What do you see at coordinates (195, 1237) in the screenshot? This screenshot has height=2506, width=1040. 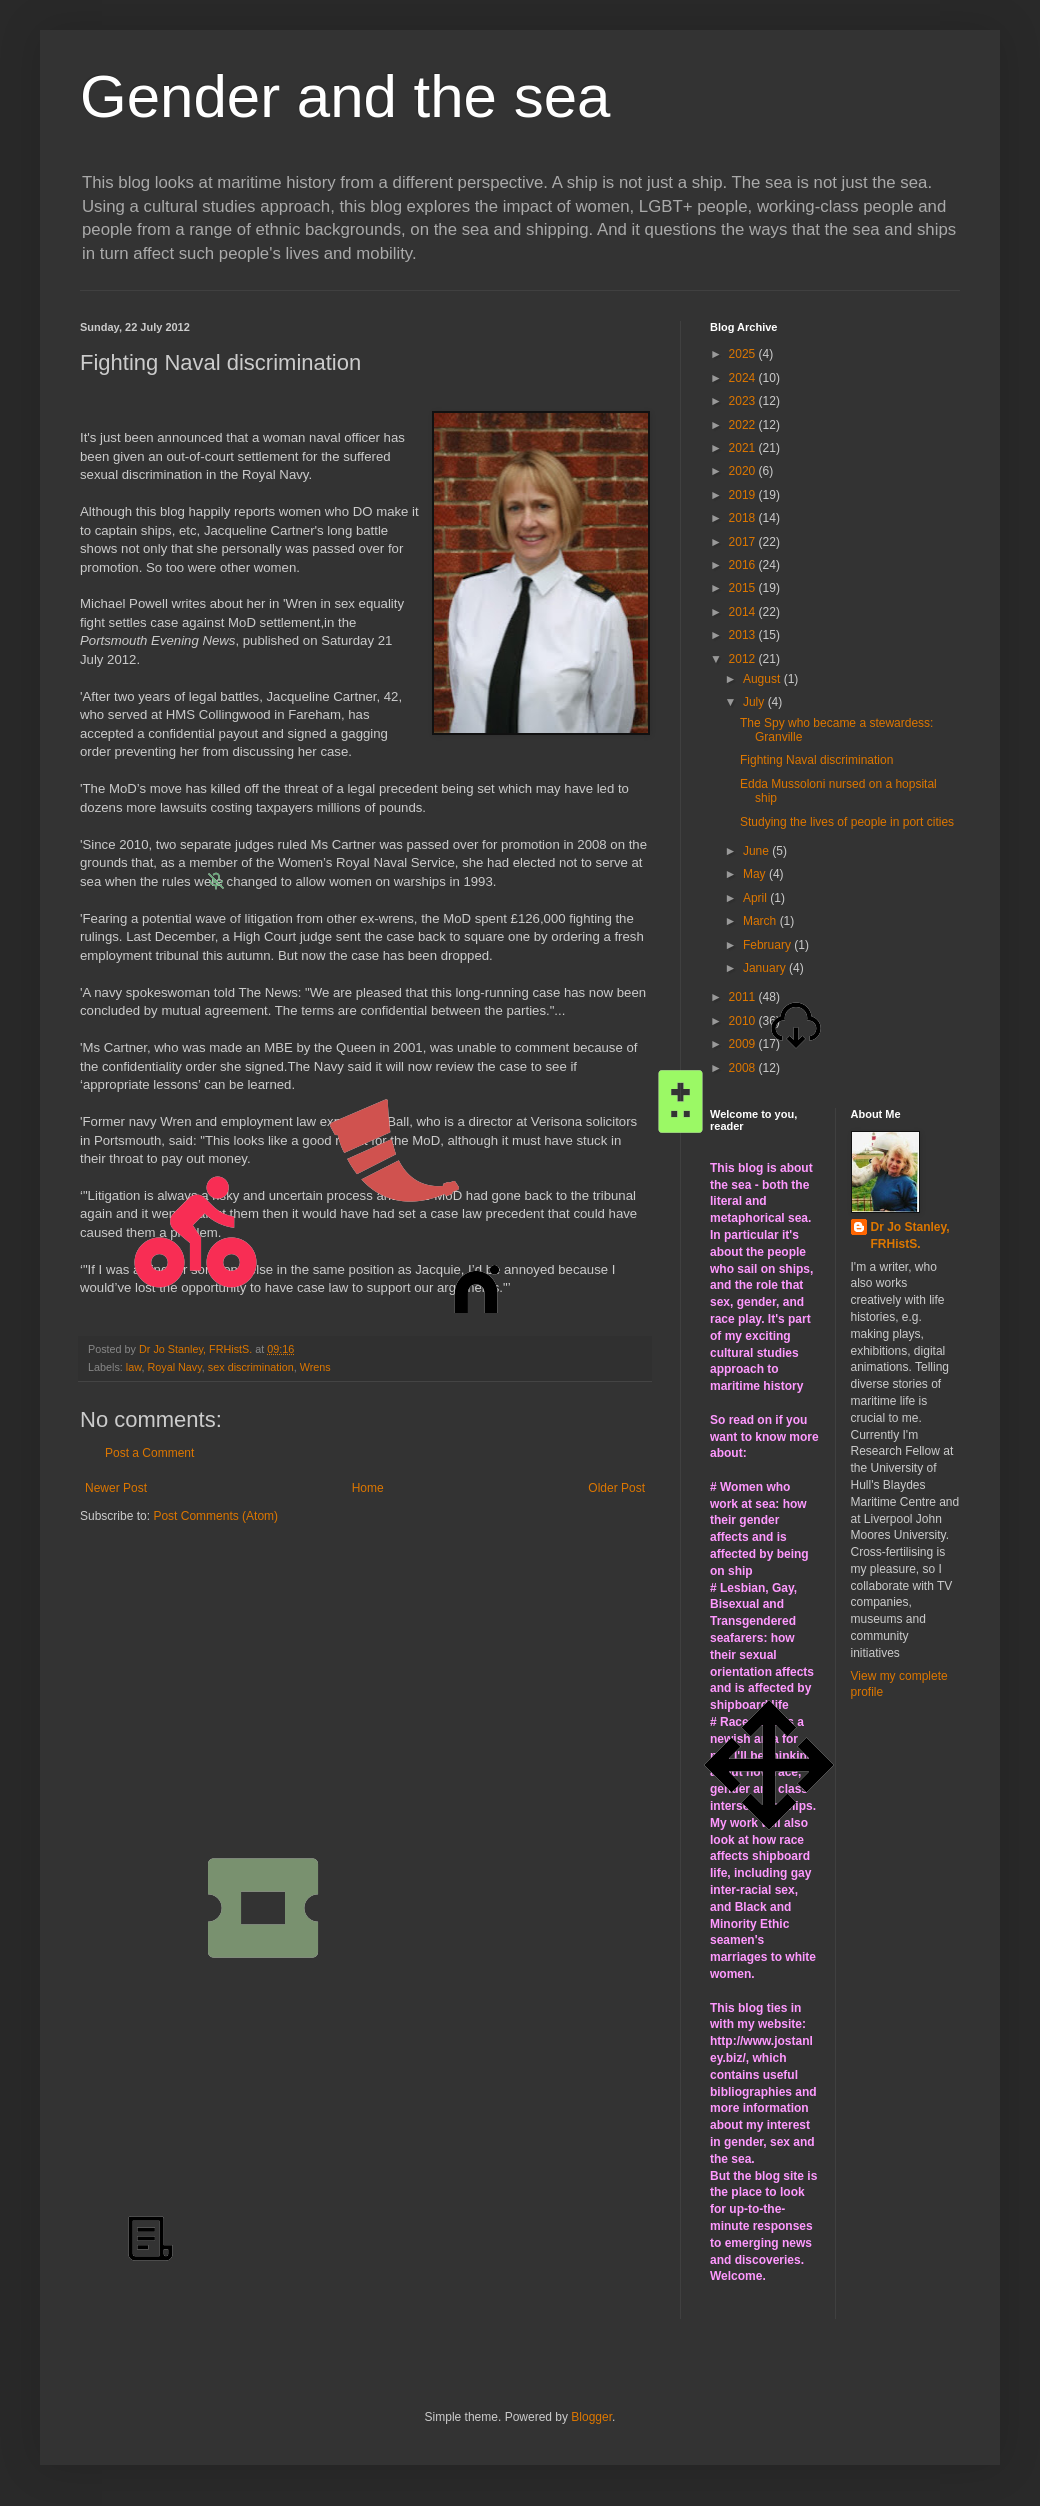 I see `view cycling or bike routes` at bounding box center [195, 1237].